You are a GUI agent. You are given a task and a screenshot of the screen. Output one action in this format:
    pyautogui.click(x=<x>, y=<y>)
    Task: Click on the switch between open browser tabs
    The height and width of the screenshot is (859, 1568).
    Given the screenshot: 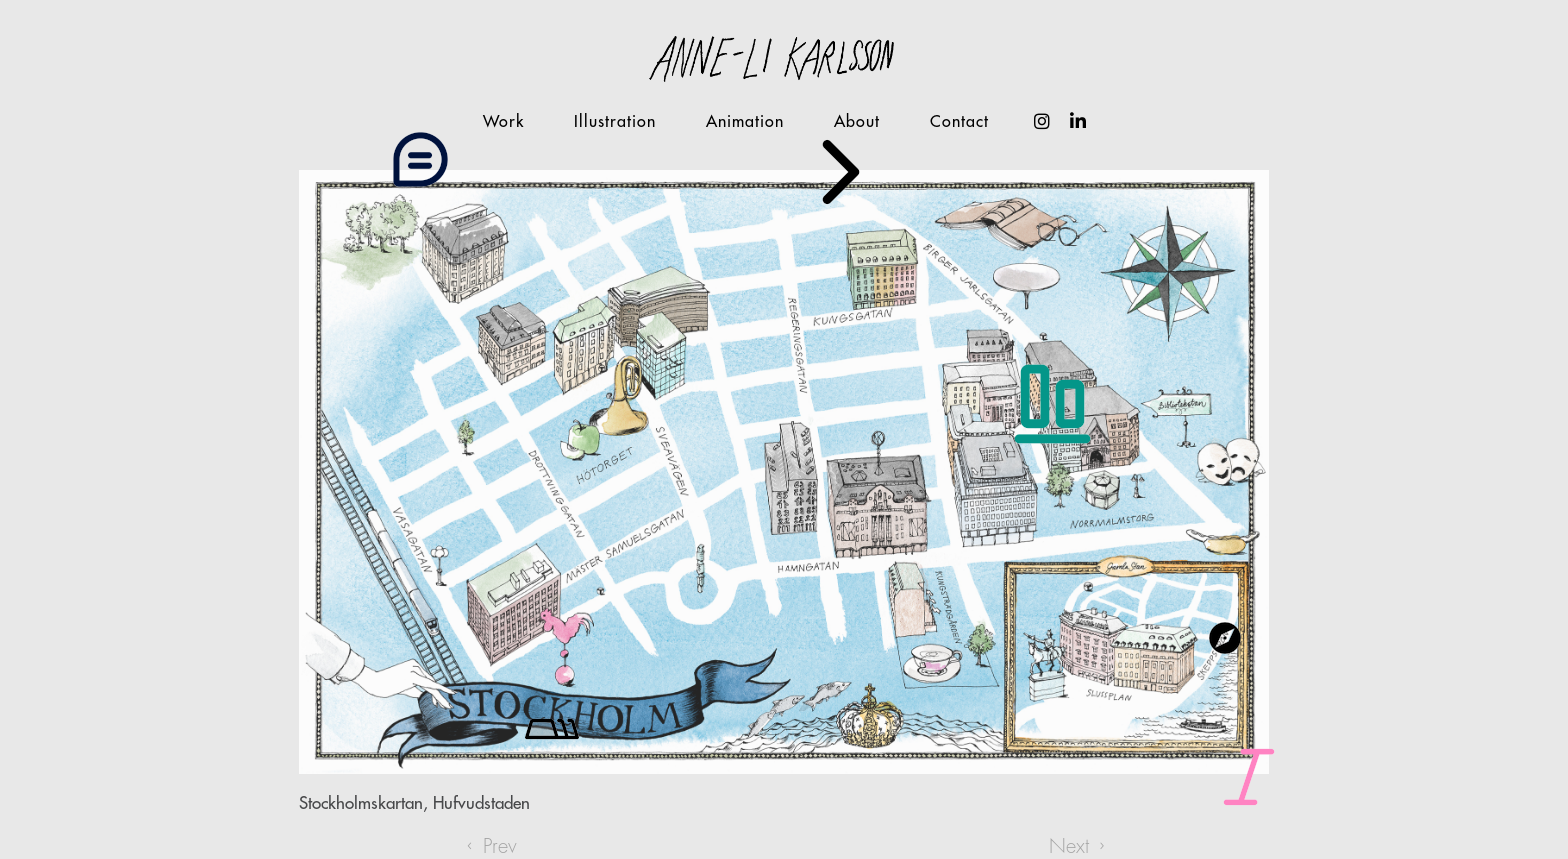 What is the action you would take?
    pyautogui.click(x=552, y=729)
    